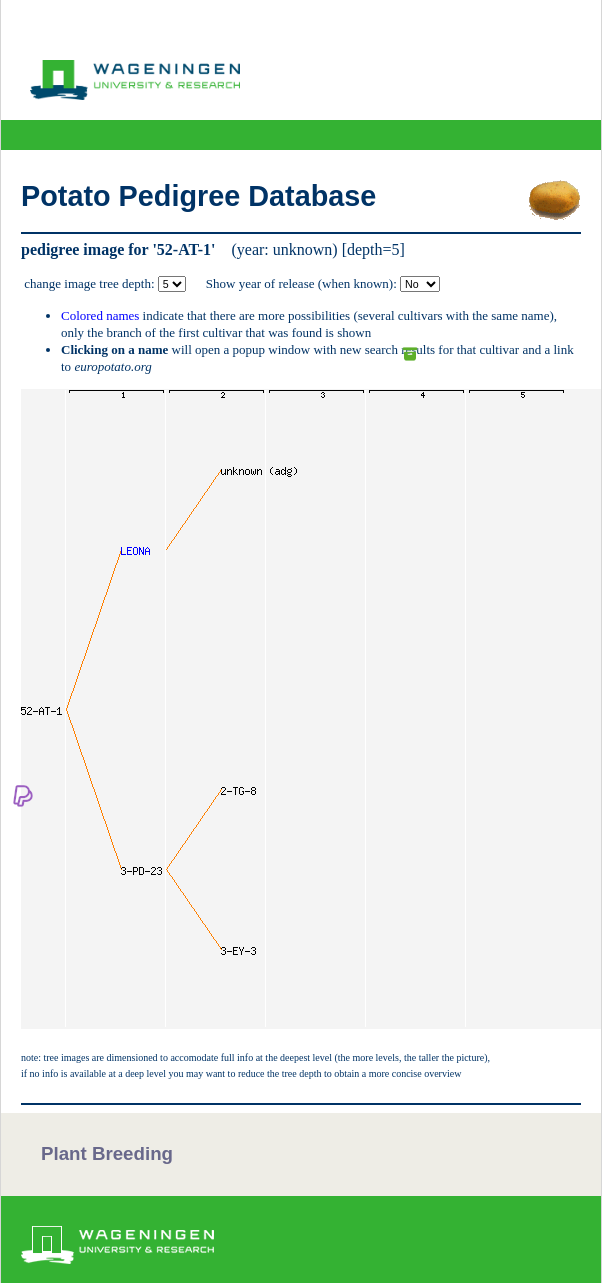 This screenshot has height=1283, width=602. What do you see at coordinates (410, 354) in the screenshot?
I see `archive this item` at bounding box center [410, 354].